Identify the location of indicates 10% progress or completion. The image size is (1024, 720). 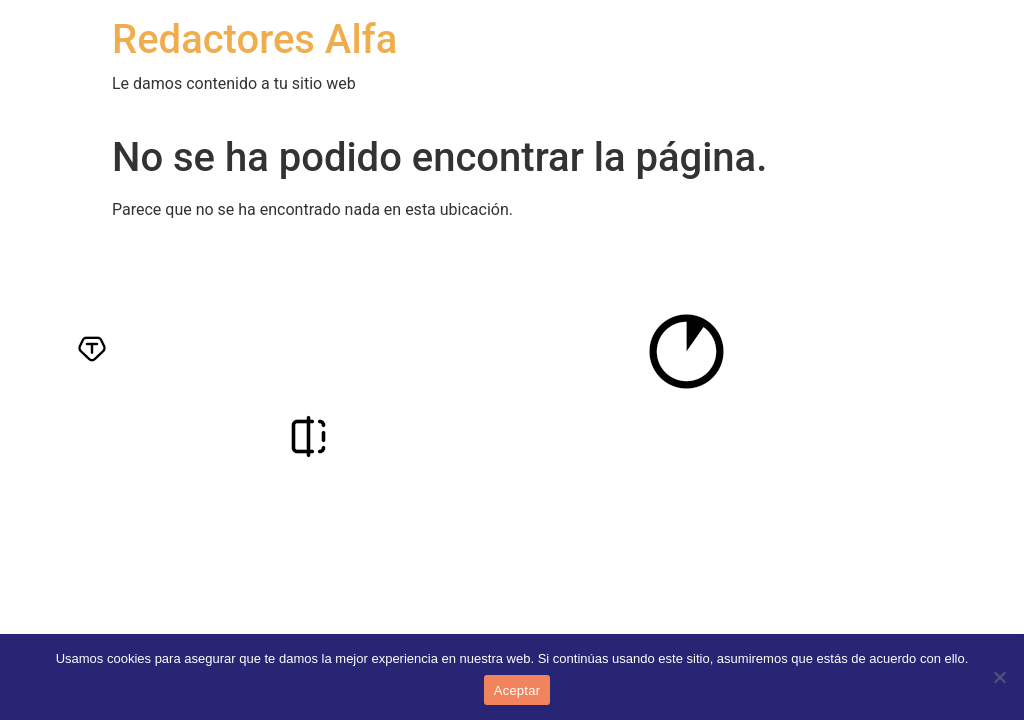
(686, 351).